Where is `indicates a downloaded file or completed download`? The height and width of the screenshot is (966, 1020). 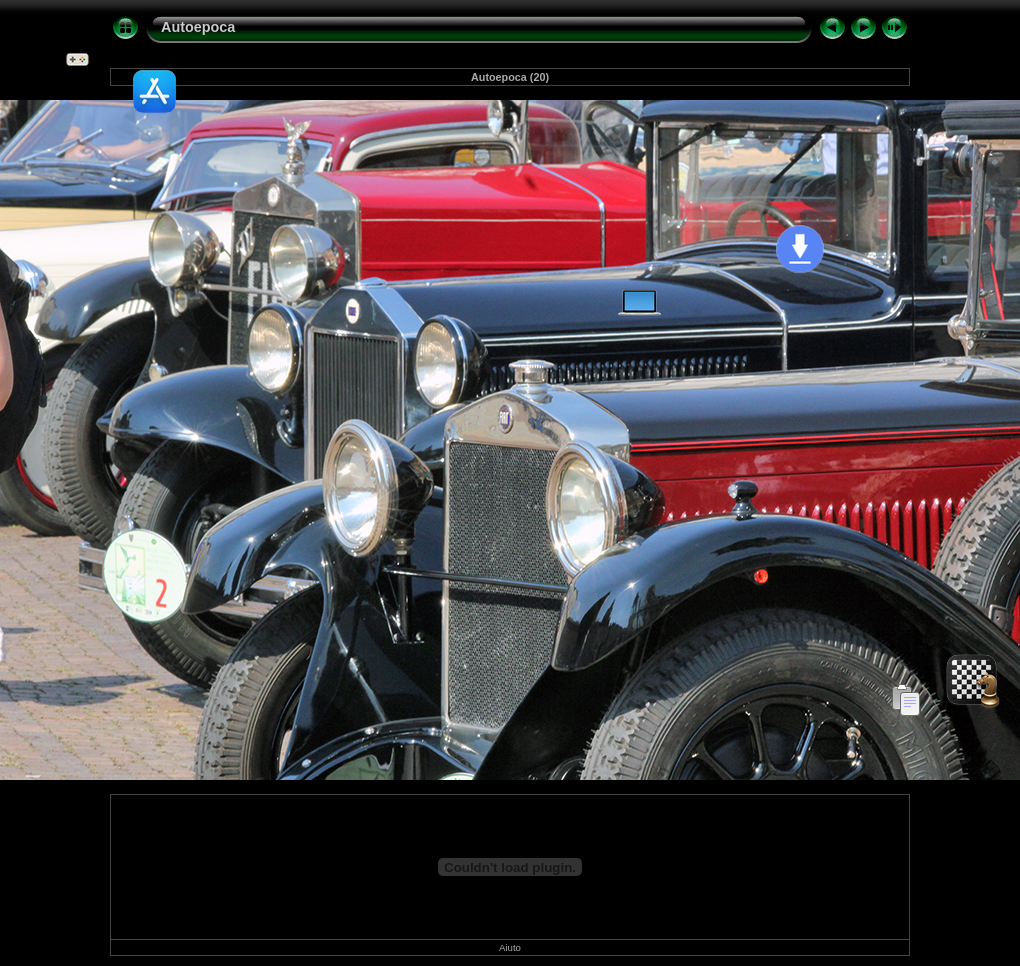 indicates a downloaded file or completed download is located at coordinates (800, 249).